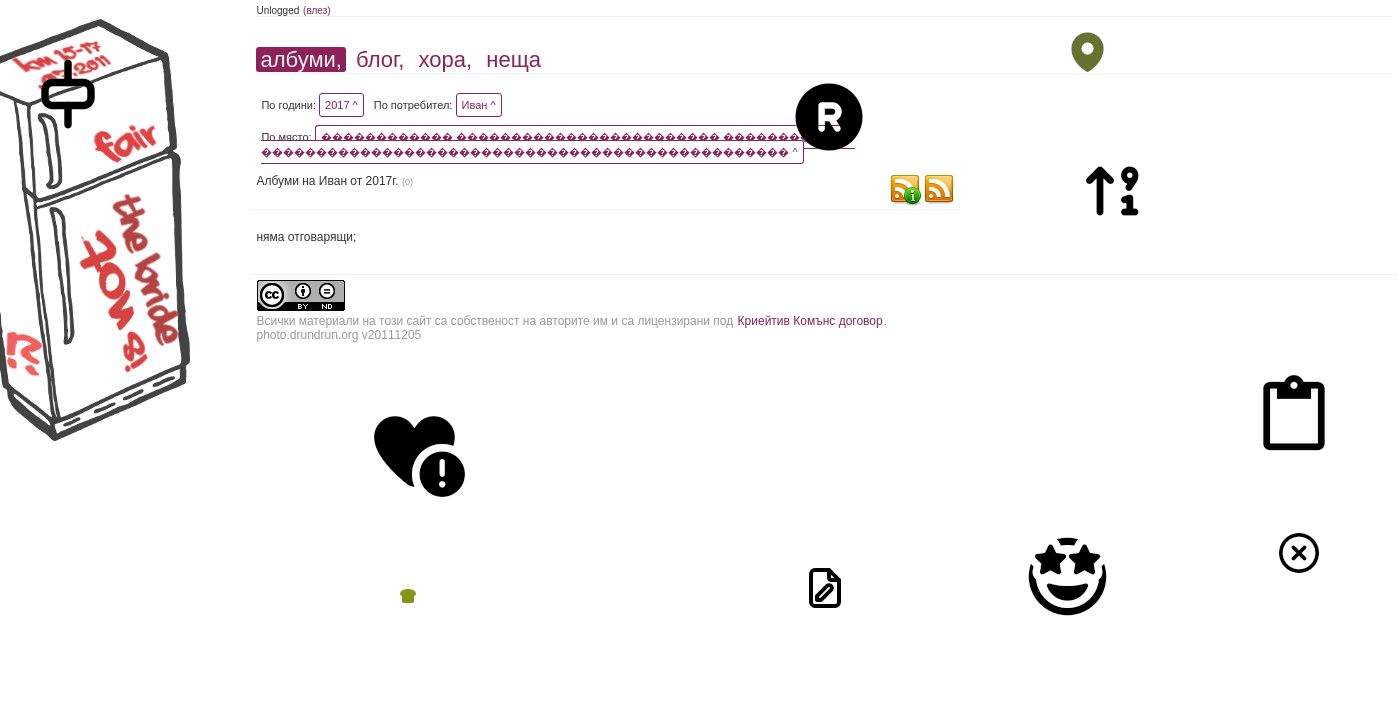  What do you see at coordinates (1294, 416) in the screenshot?
I see `paste content from clipboard` at bounding box center [1294, 416].